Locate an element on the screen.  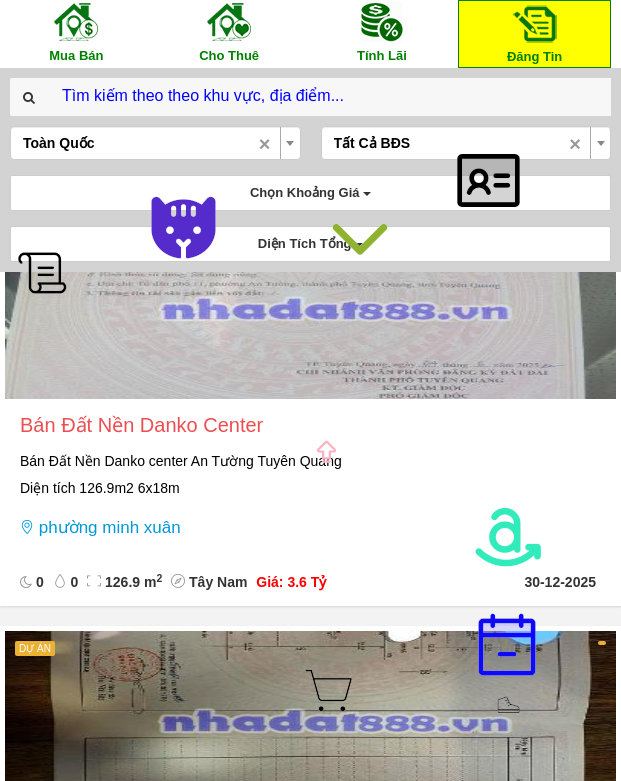
view terms and conditions or legal documents is located at coordinates (44, 273).